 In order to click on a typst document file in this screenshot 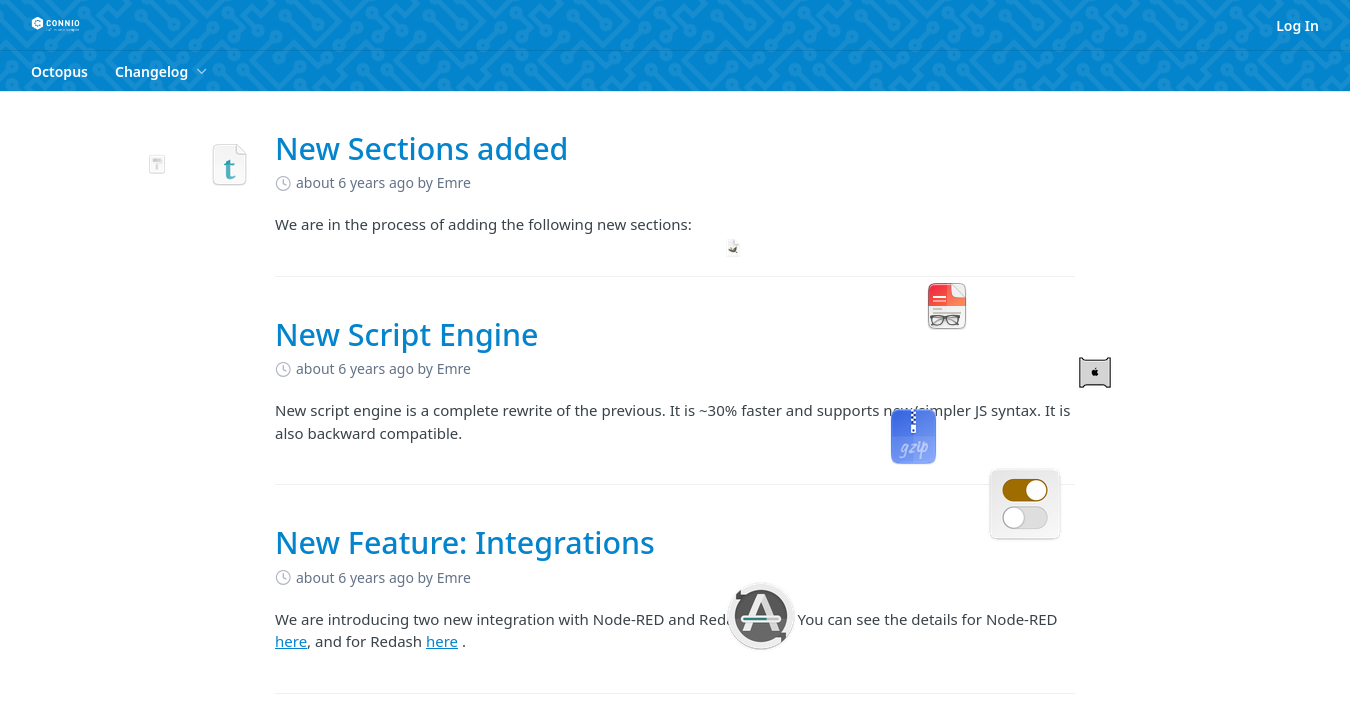, I will do `click(229, 164)`.